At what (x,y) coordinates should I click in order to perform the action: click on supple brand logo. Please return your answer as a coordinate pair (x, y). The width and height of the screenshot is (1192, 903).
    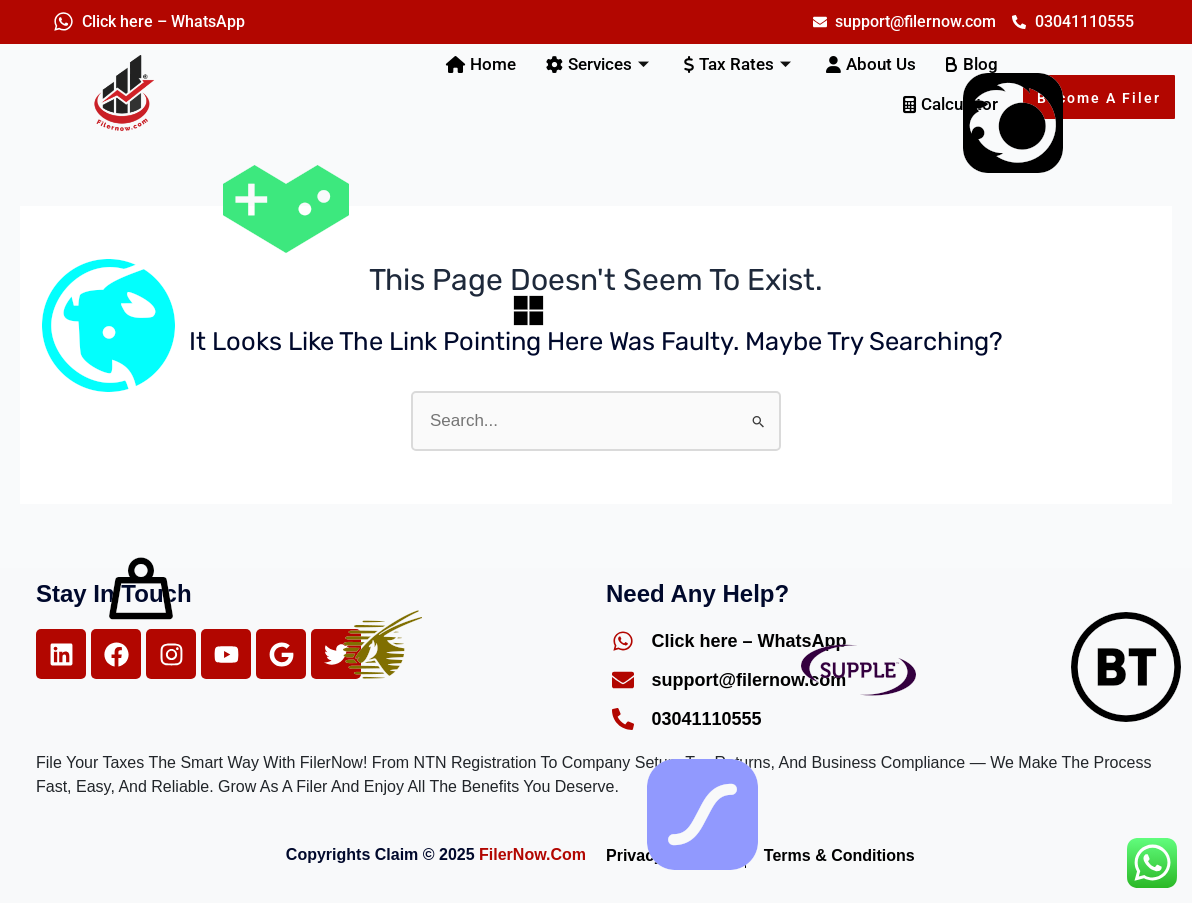
    Looking at the image, I should click on (858, 673).